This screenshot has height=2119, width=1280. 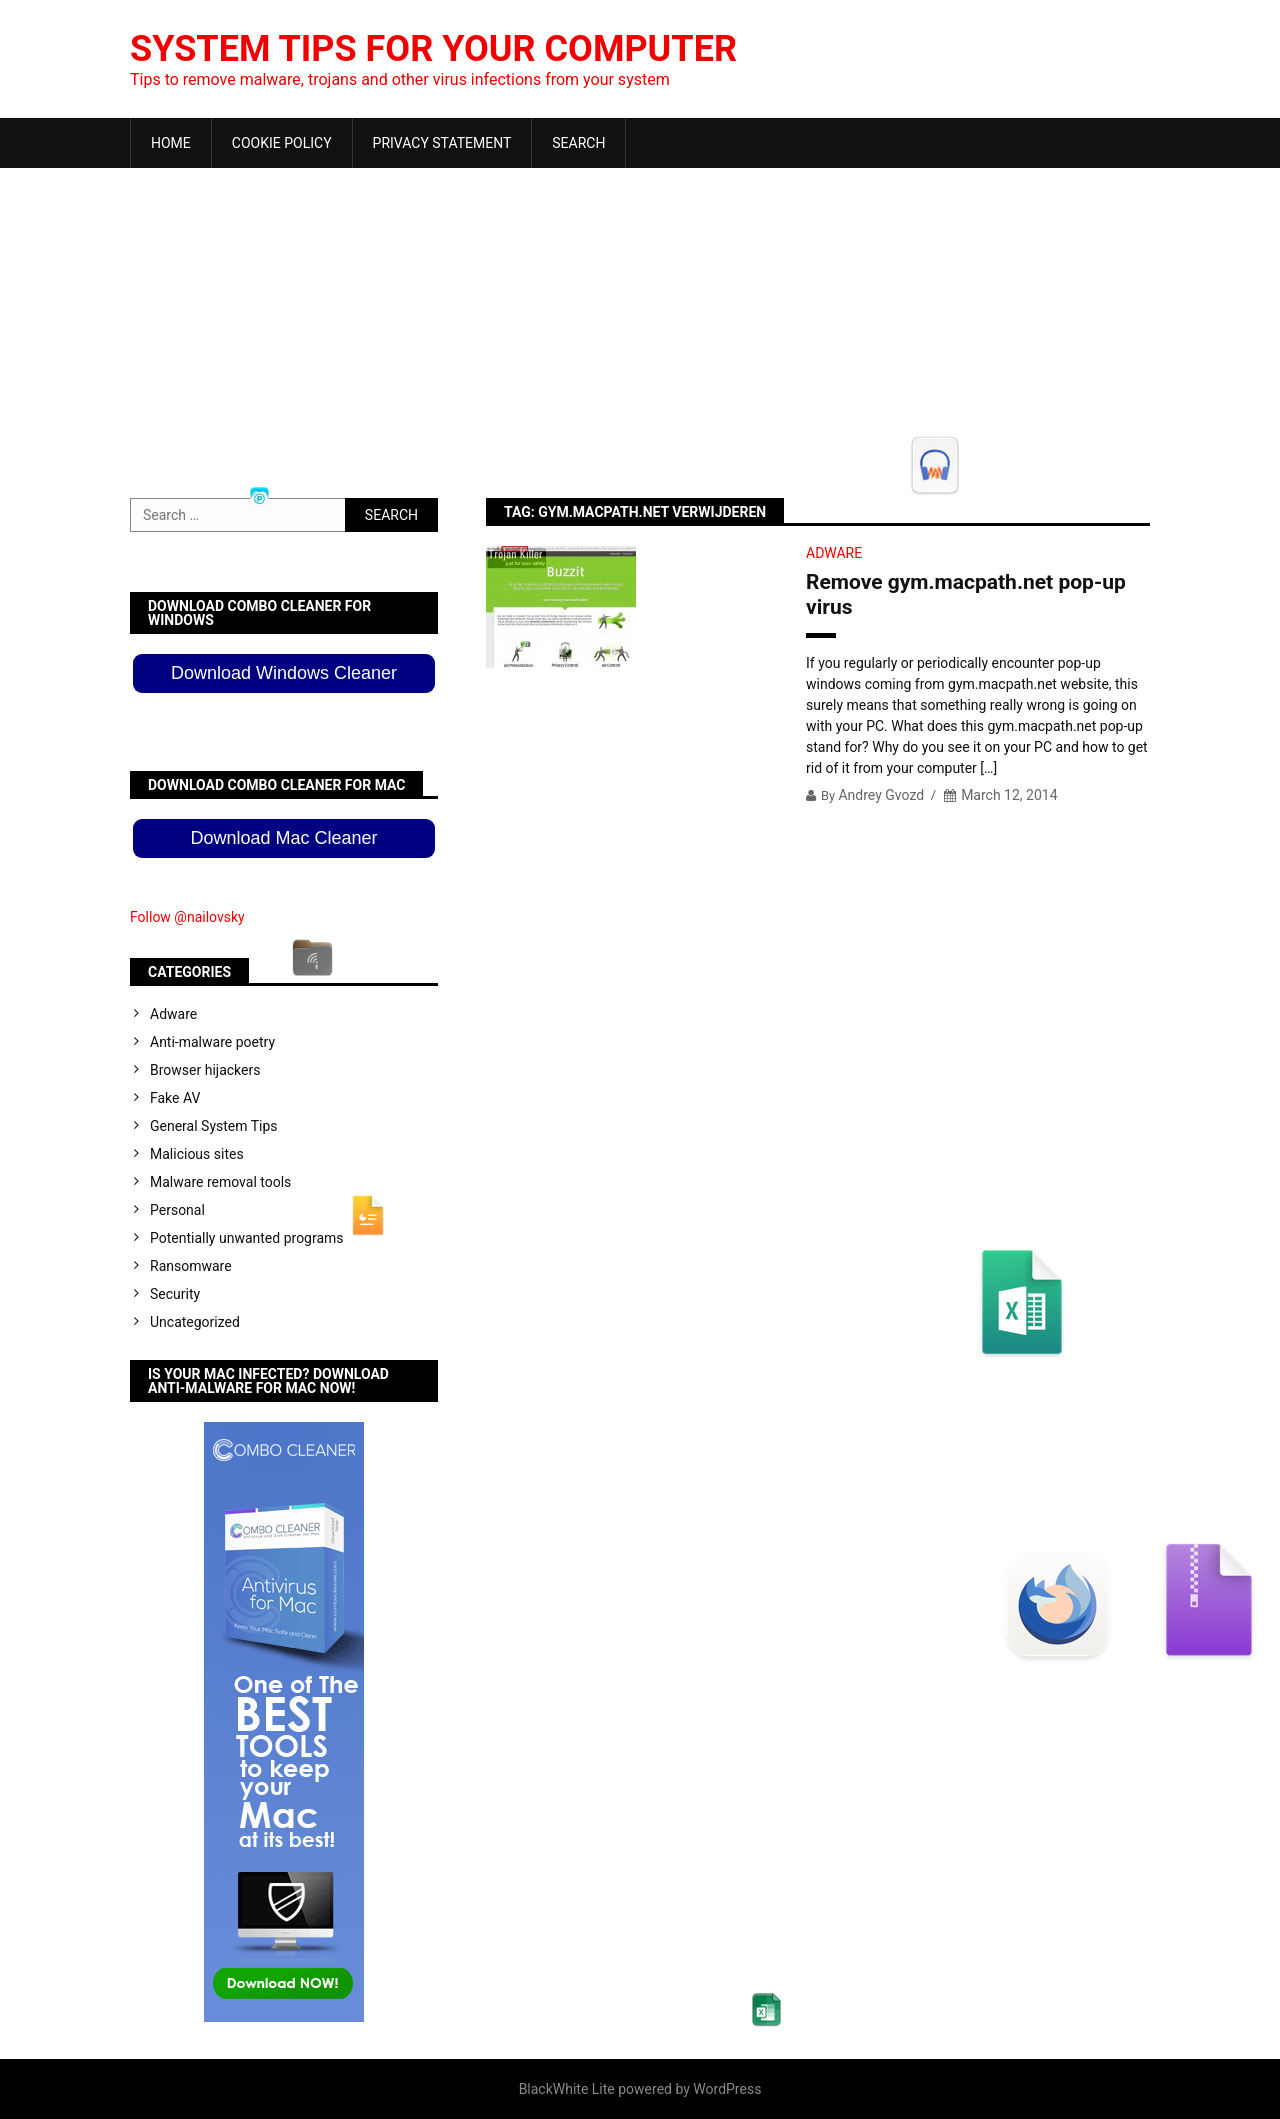 I want to click on a bzip-compressed tar archive file, so click(x=1209, y=1602).